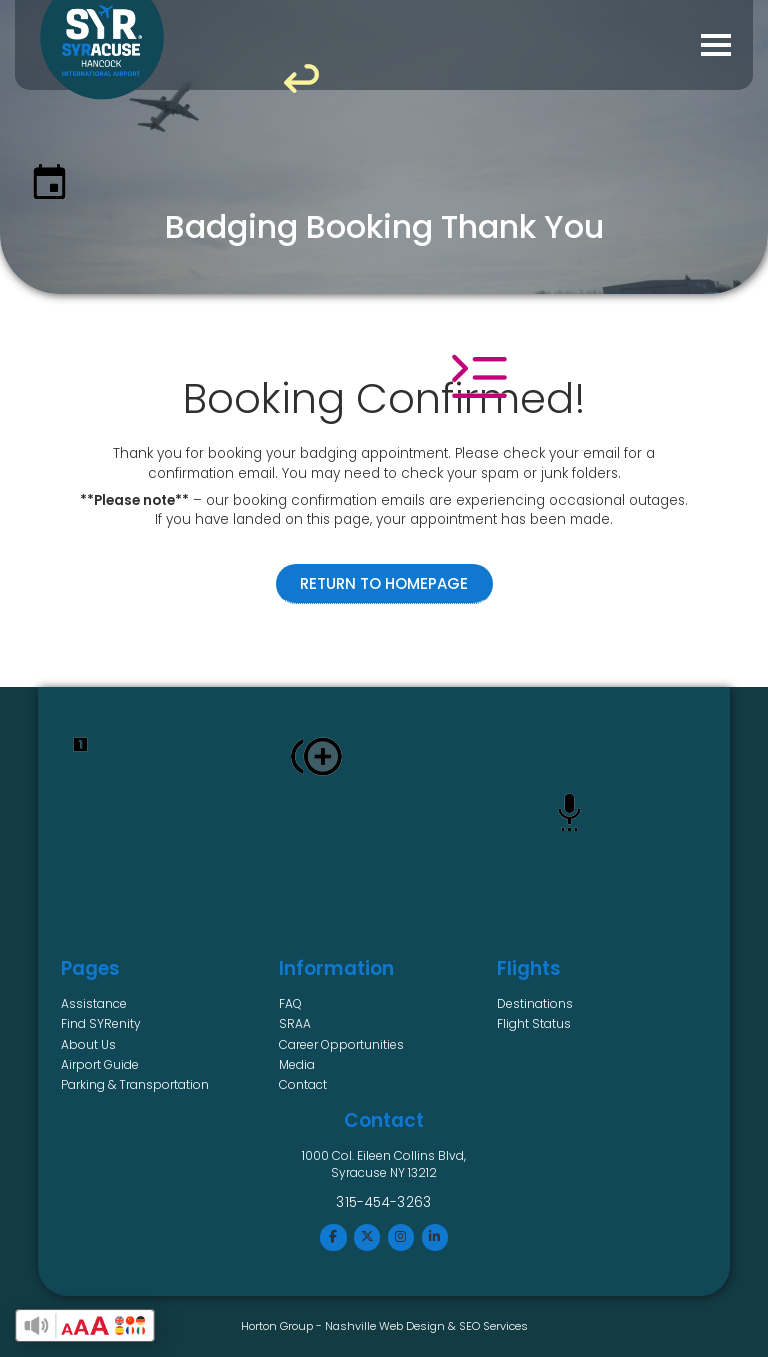 The height and width of the screenshot is (1357, 768). Describe the element at coordinates (316, 756) in the screenshot. I see `add a duplicate control point` at that location.